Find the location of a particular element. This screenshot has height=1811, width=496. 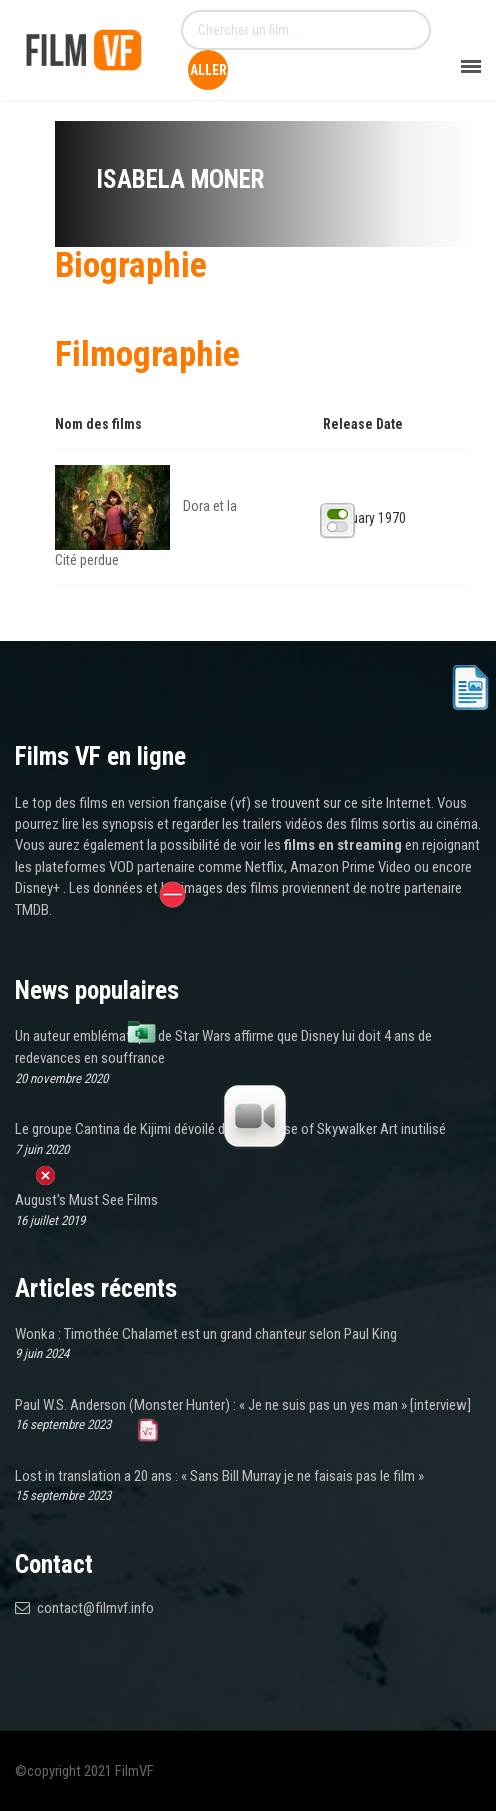

libreoffice math formula file is located at coordinates (148, 1430).